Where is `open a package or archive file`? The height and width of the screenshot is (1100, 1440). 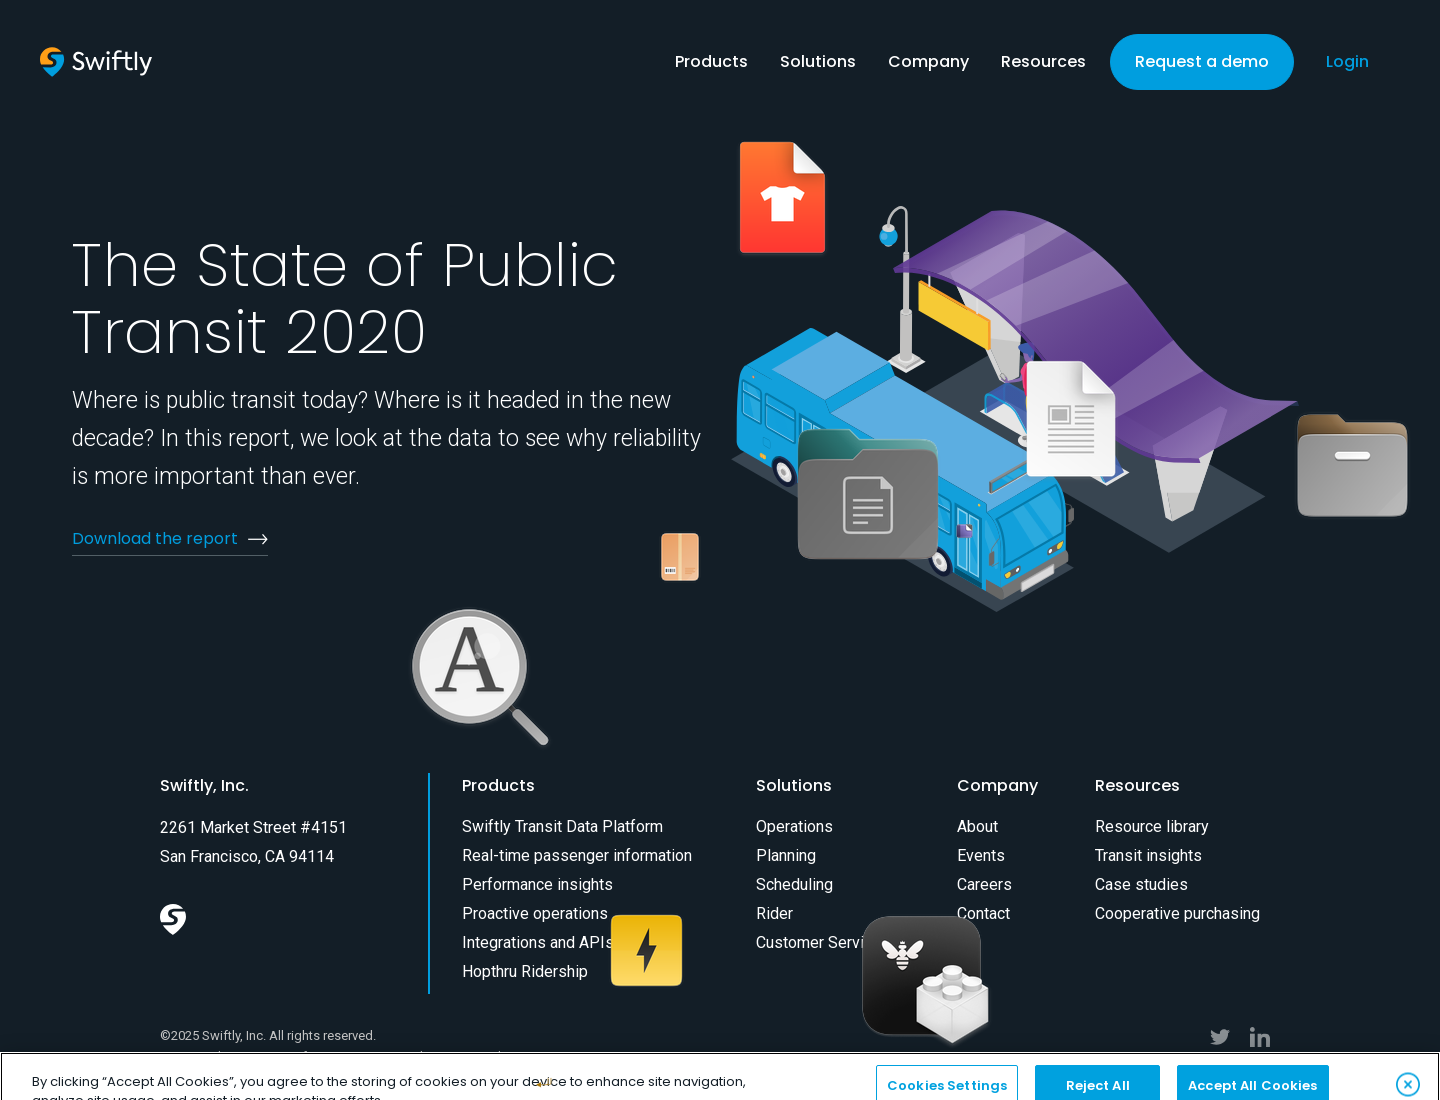
open a package or archive file is located at coordinates (680, 557).